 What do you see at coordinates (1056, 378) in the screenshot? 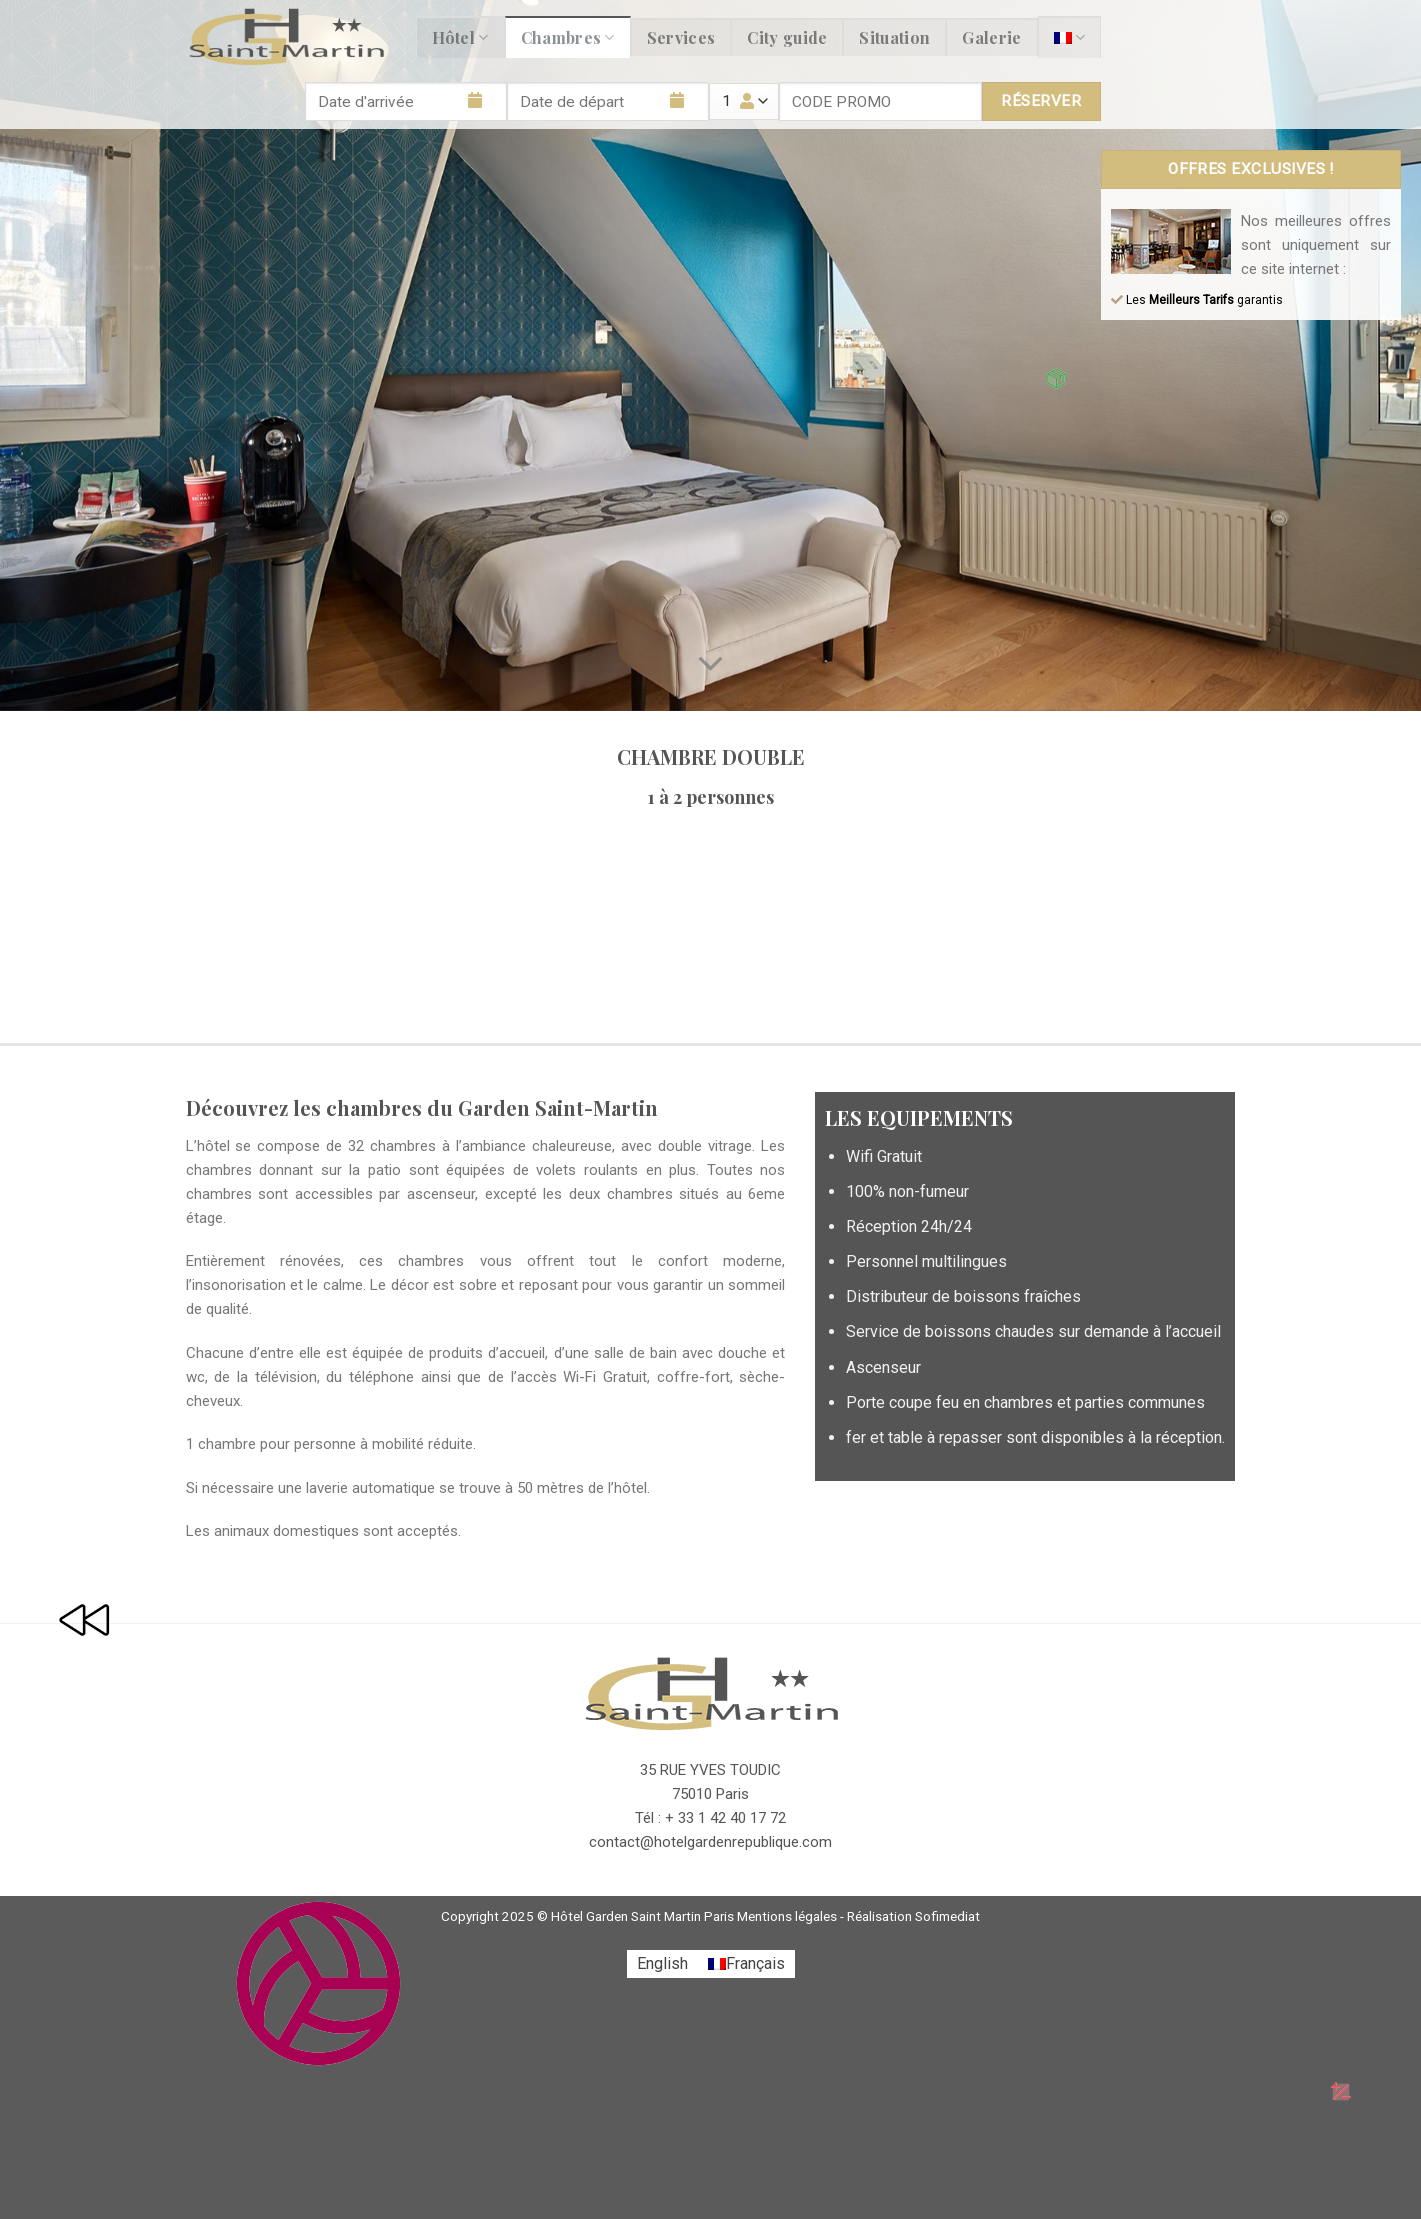
I see `view order or shipment details` at bounding box center [1056, 378].